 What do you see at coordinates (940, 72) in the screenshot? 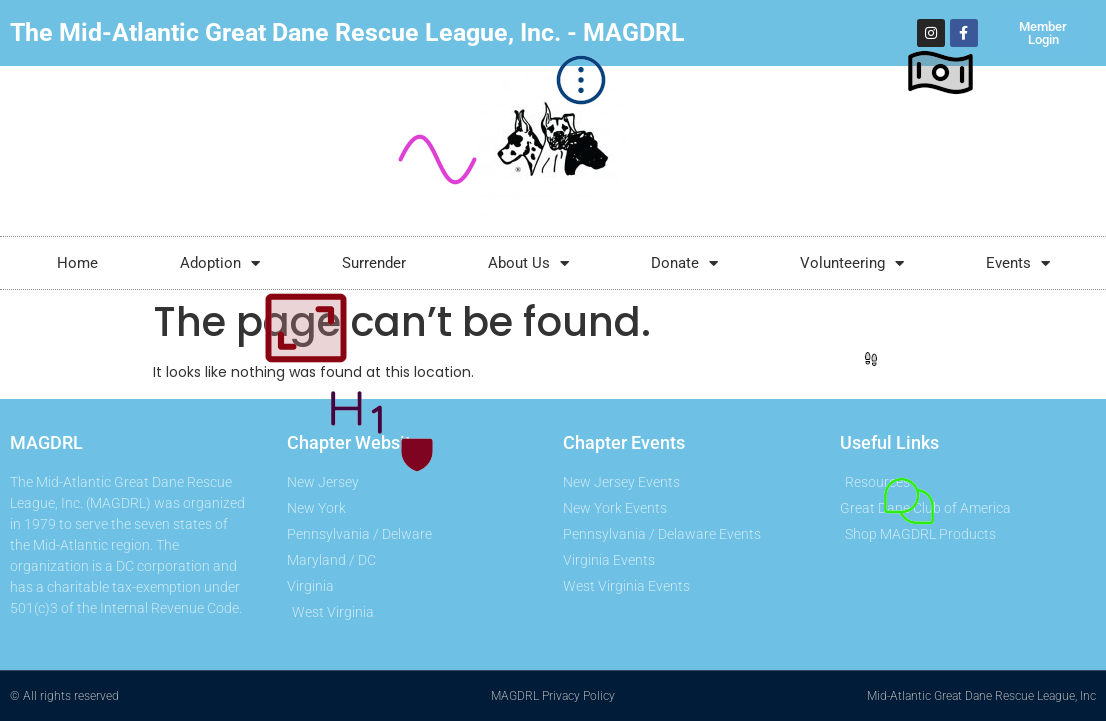
I see `view payment or transaction details` at bounding box center [940, 72].